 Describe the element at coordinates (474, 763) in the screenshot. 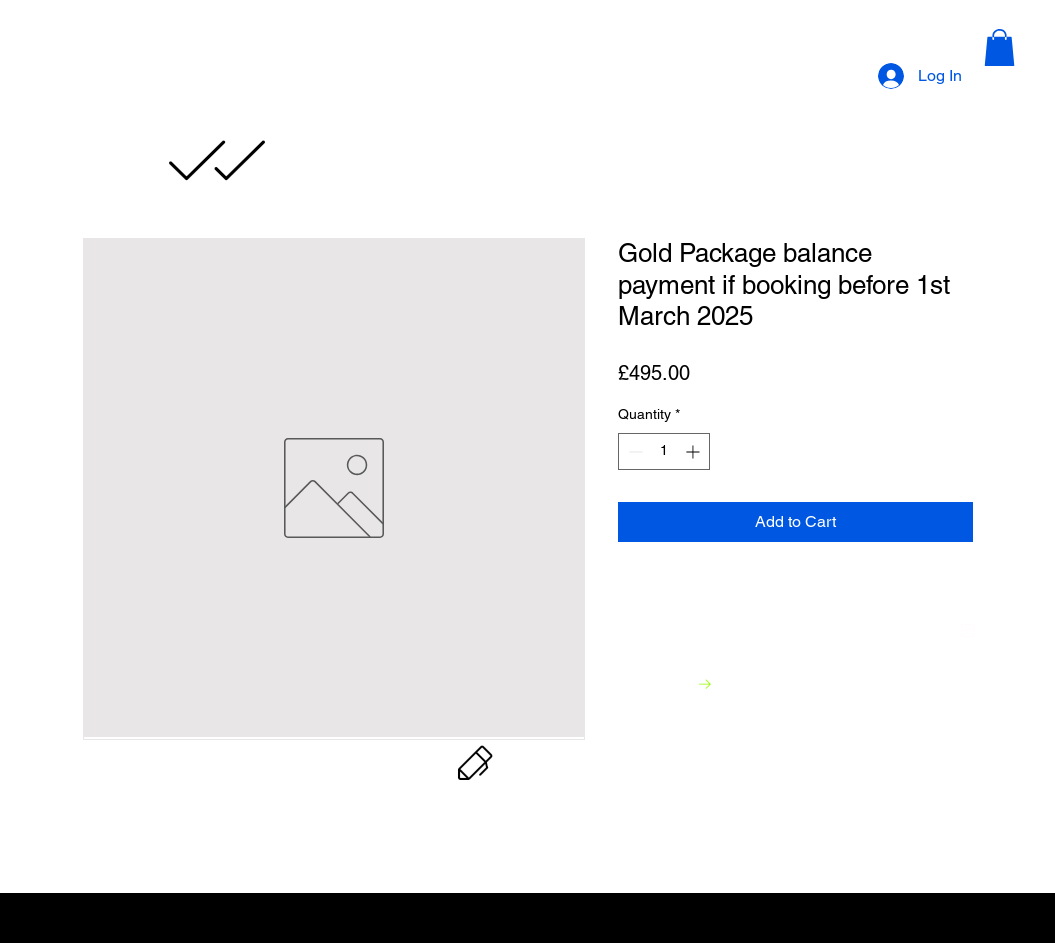

I see `edit or modify content` at that location.